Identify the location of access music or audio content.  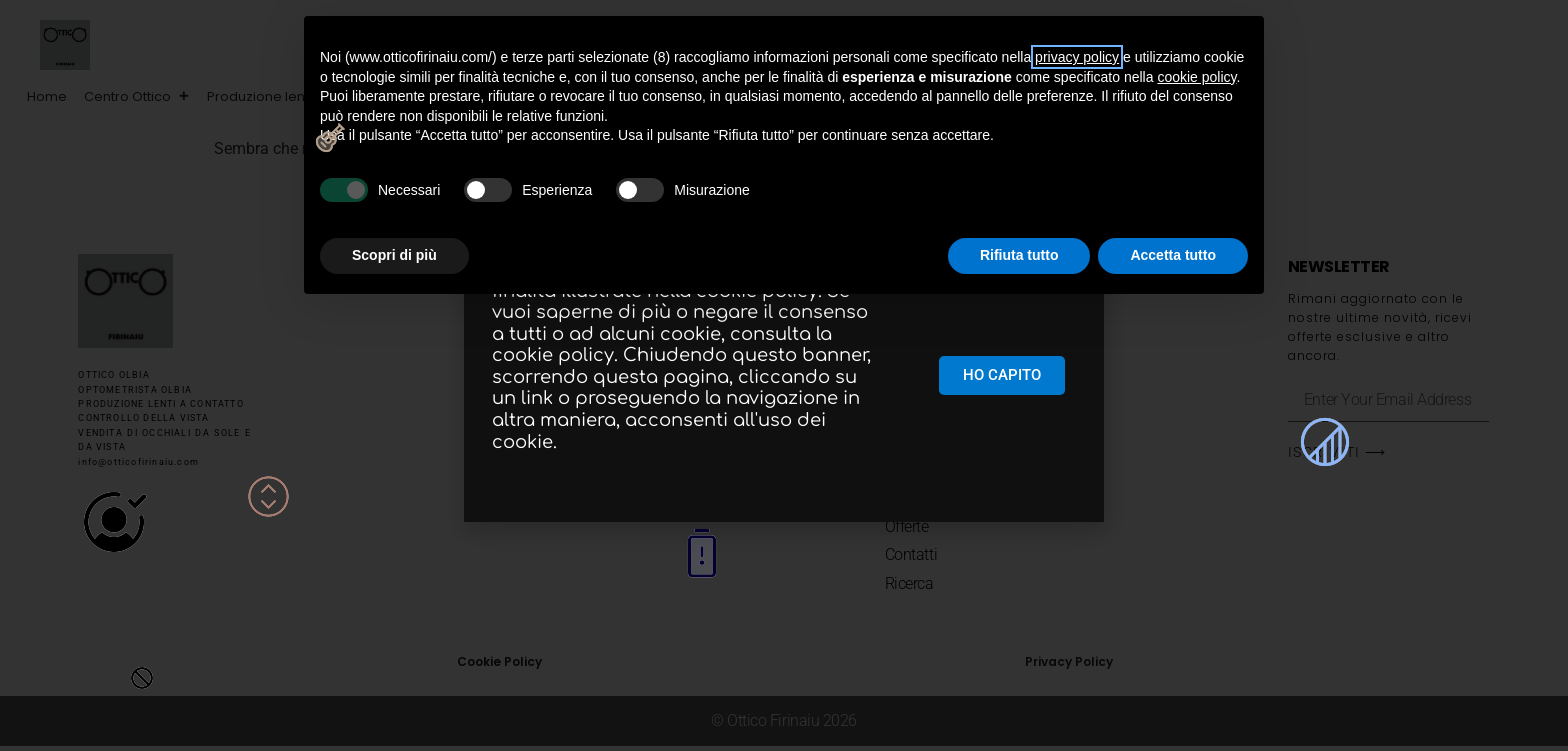
(330, 138).